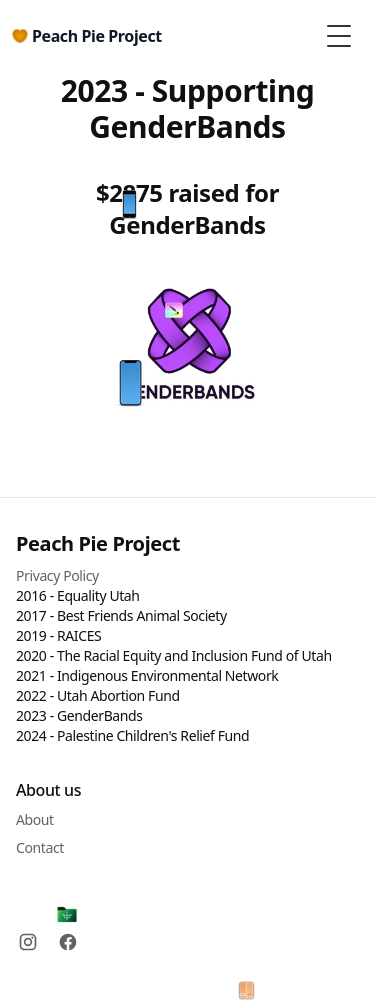 The height and width of the screenshot is (1002, 375). Describe the element at coordinates (174, 310) in the screenshot. I see `open a Krita project file` at that location.